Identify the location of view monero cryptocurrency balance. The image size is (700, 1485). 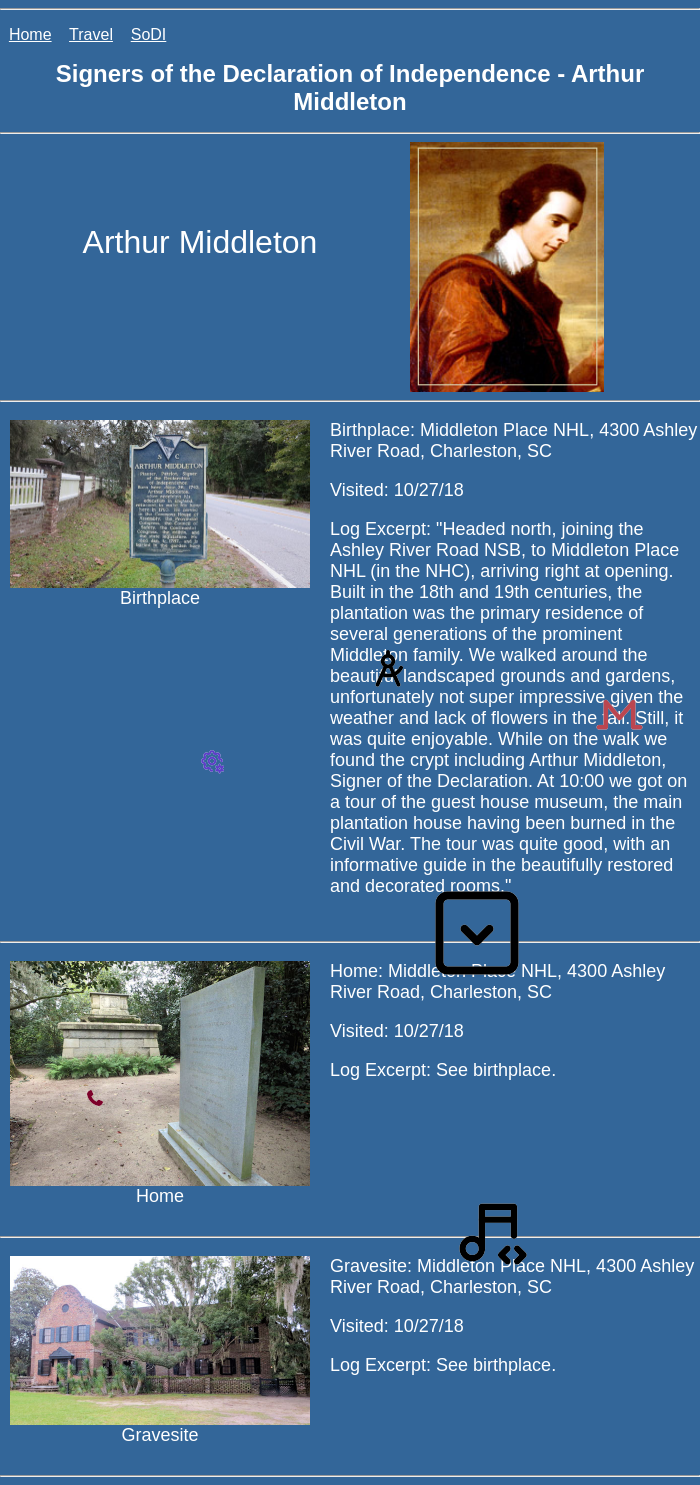
(619, 713).